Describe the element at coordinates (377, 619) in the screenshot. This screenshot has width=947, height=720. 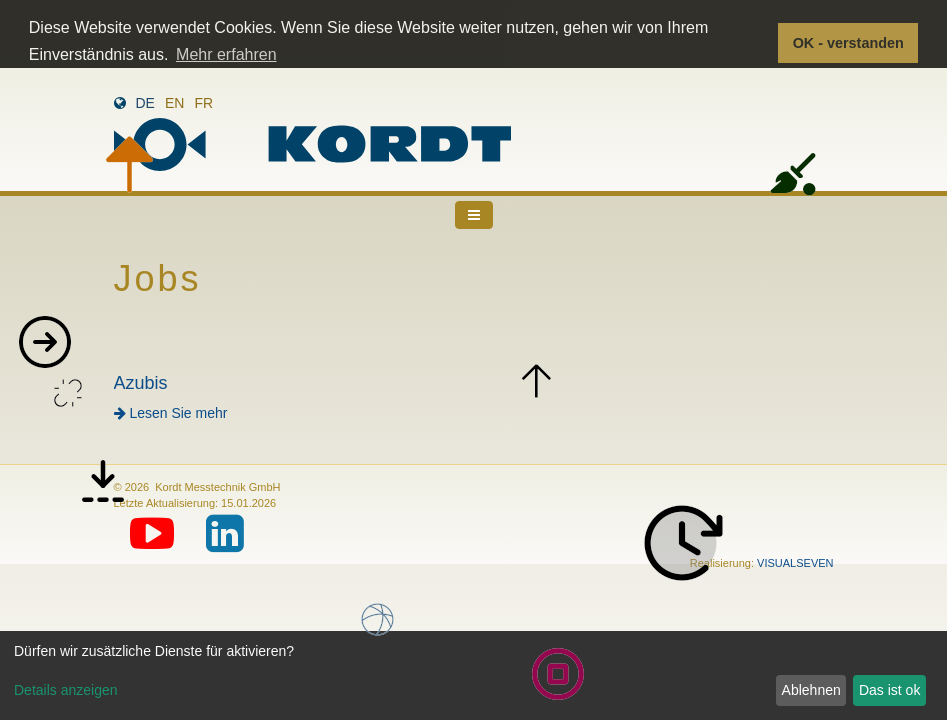
I see `access beach or vacation-related features` at that location.